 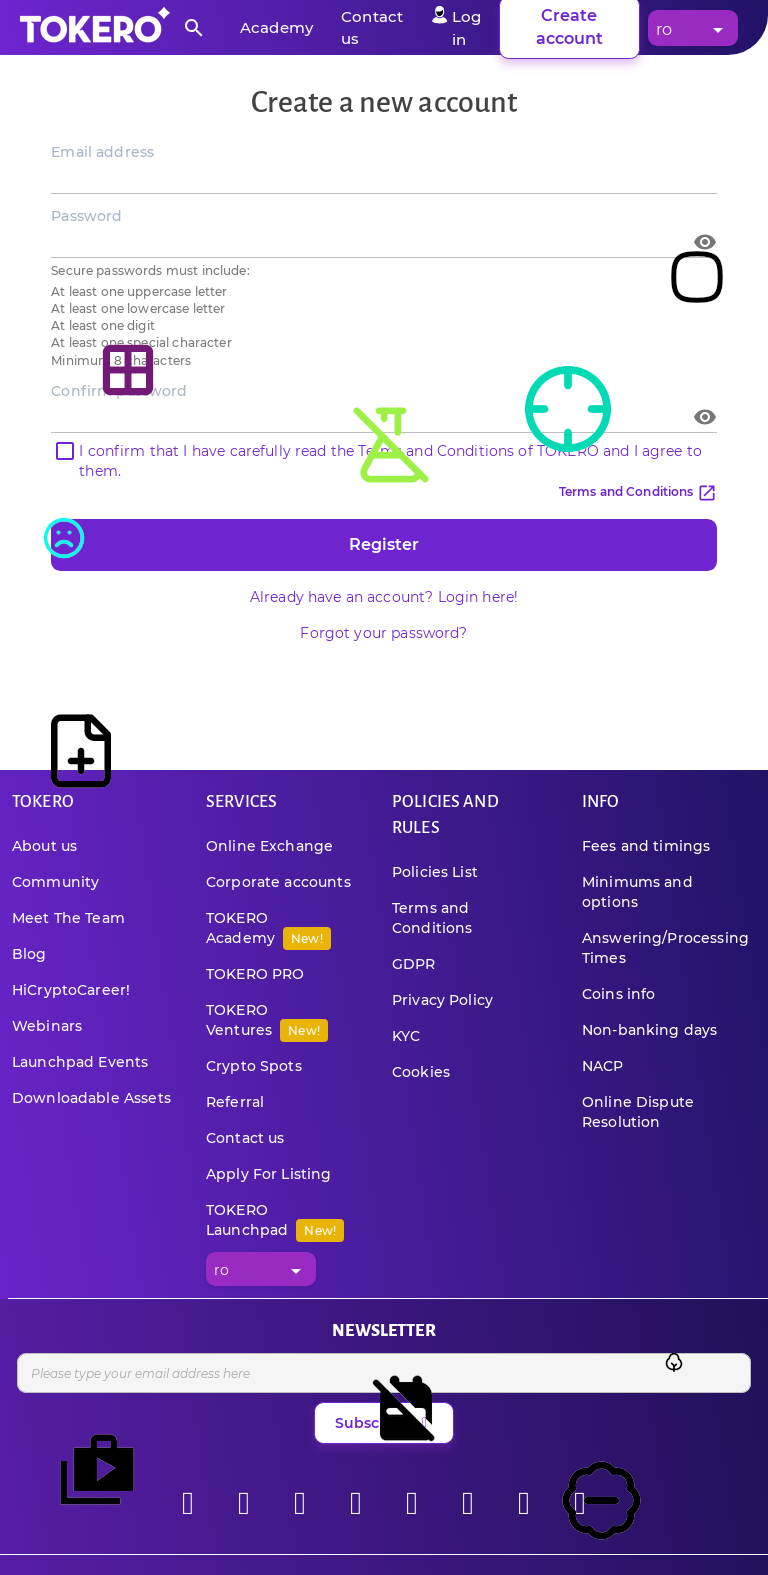 What do you see at coordinates (97, 1471) in the screenshot?
I see `access purchased video content` at bounding box center [97, 1471].